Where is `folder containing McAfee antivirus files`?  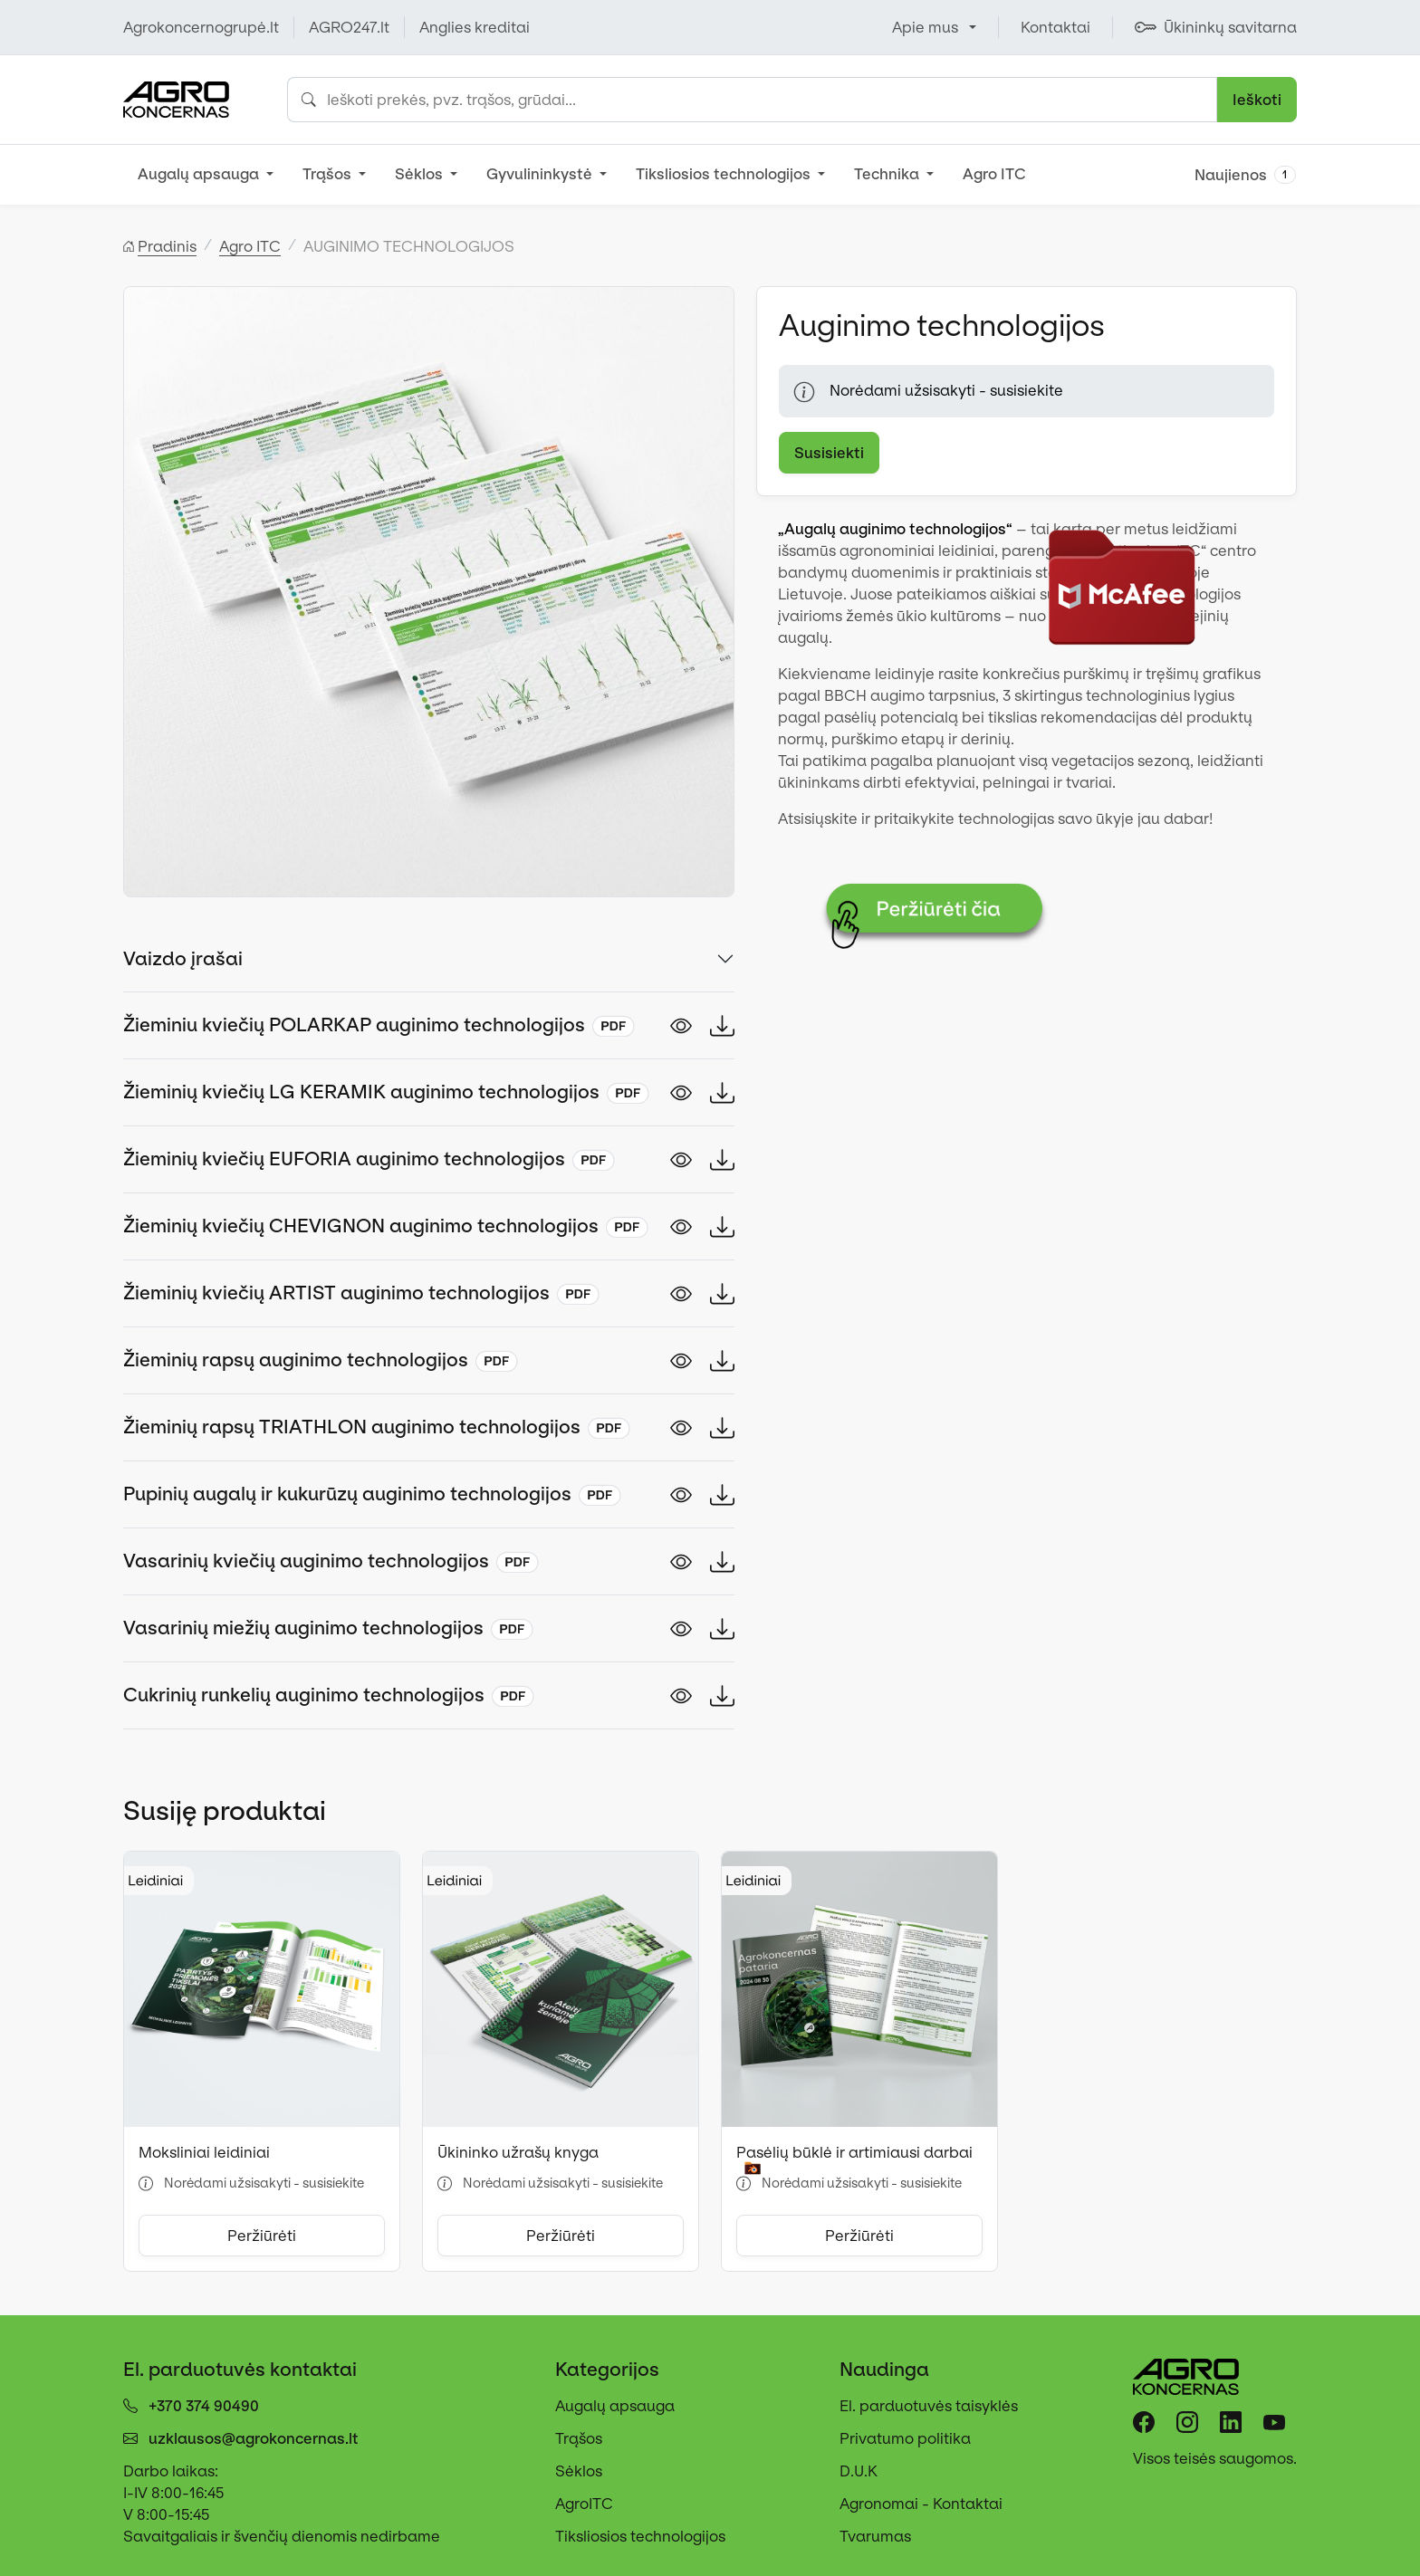
folder containing McAfee antivirus files is located at coordinates (1121, 591).